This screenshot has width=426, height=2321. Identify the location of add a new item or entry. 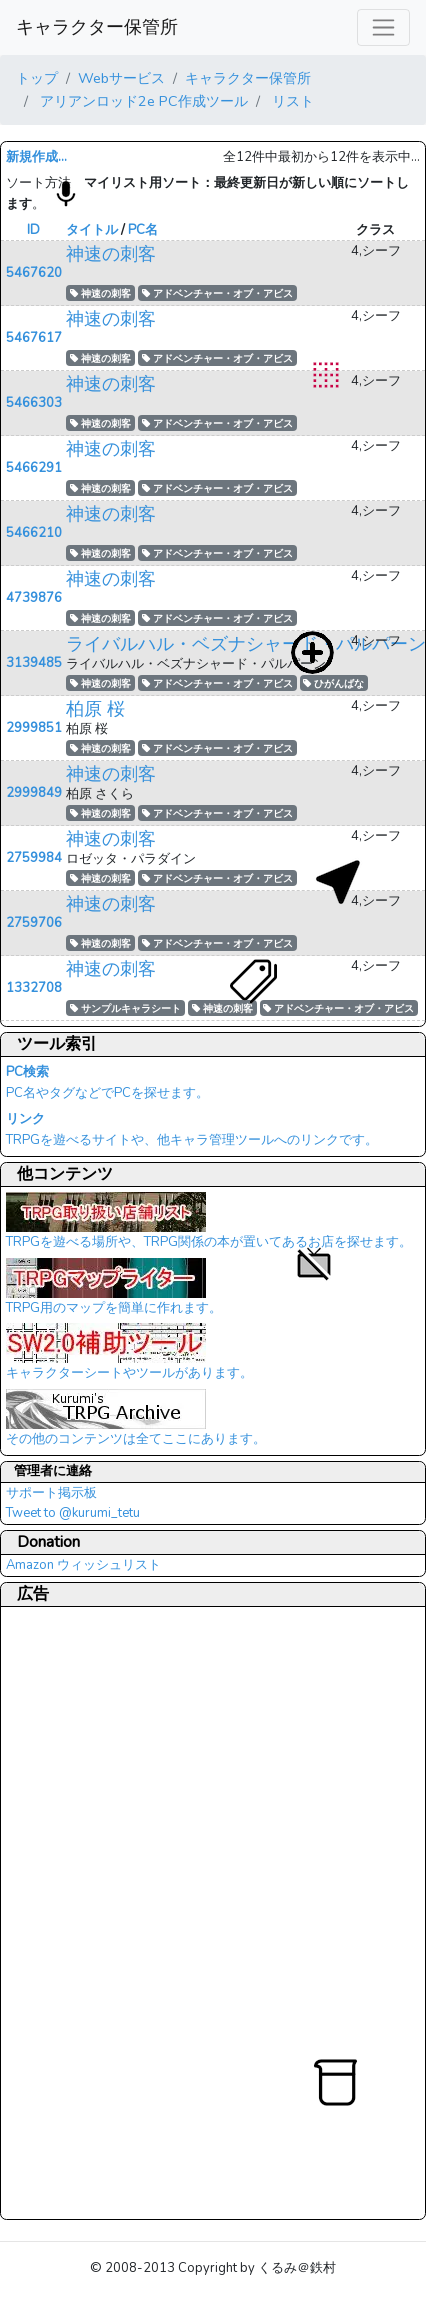
(312, 652).